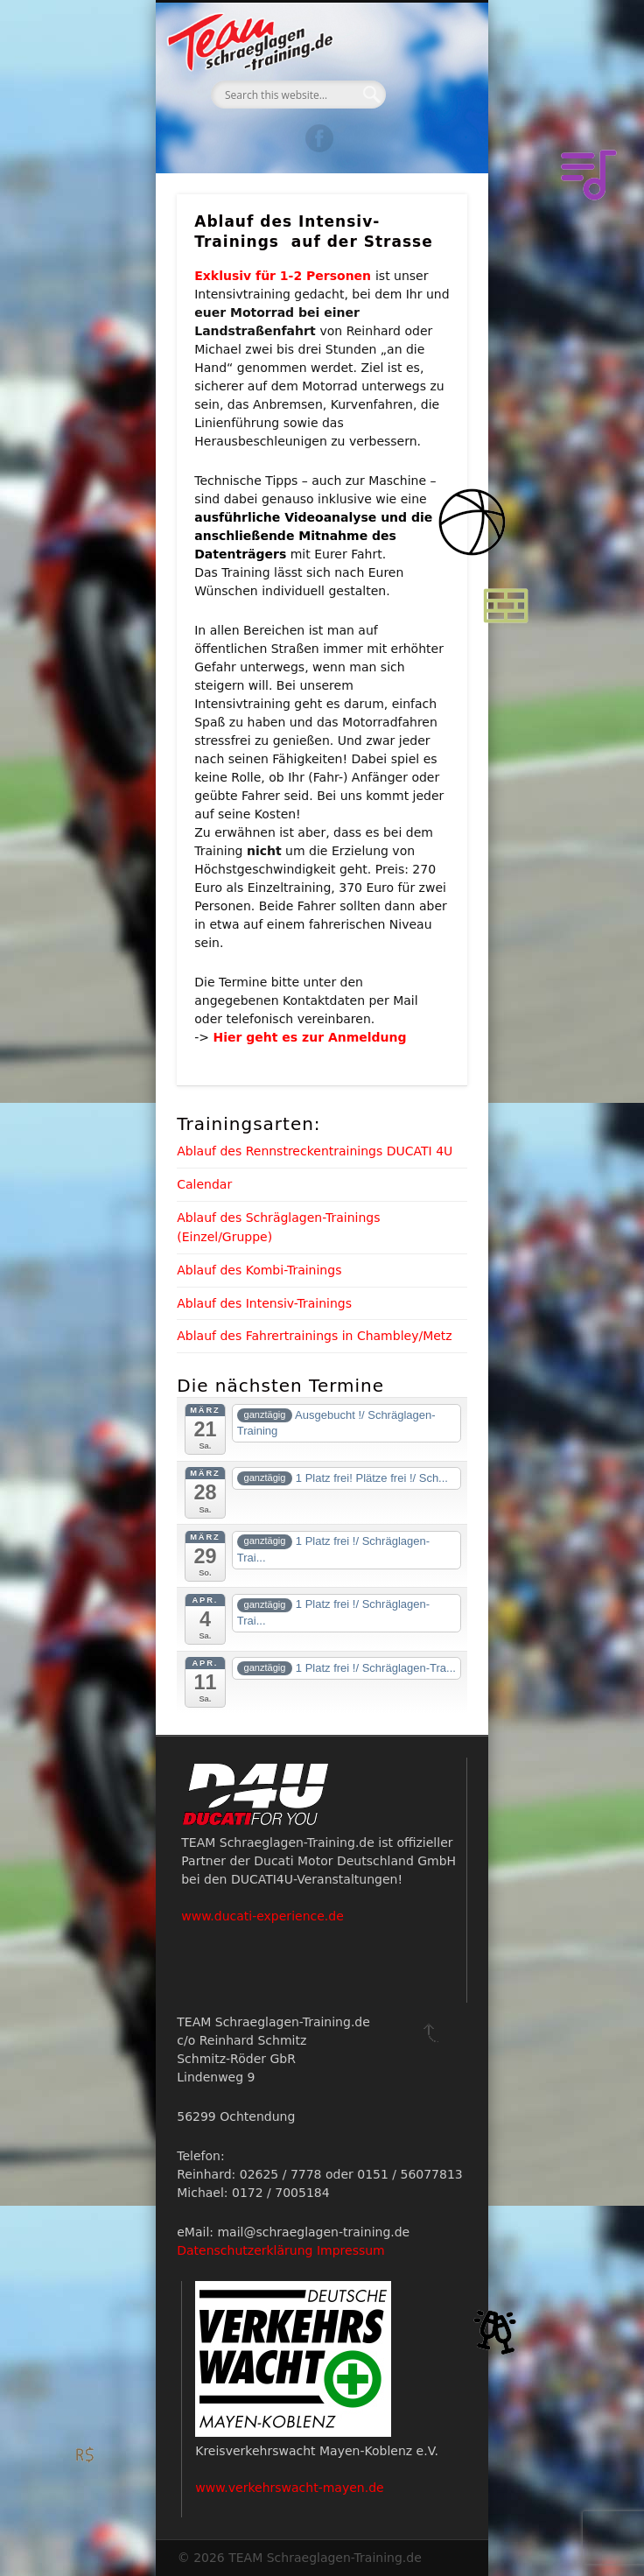 This screenshot has height=2576, width=644. What do you see at coordinates (495, 2332) in the screenshot?
I see `celebrate a milestone or achievement` at bounding box center [495, 2332].